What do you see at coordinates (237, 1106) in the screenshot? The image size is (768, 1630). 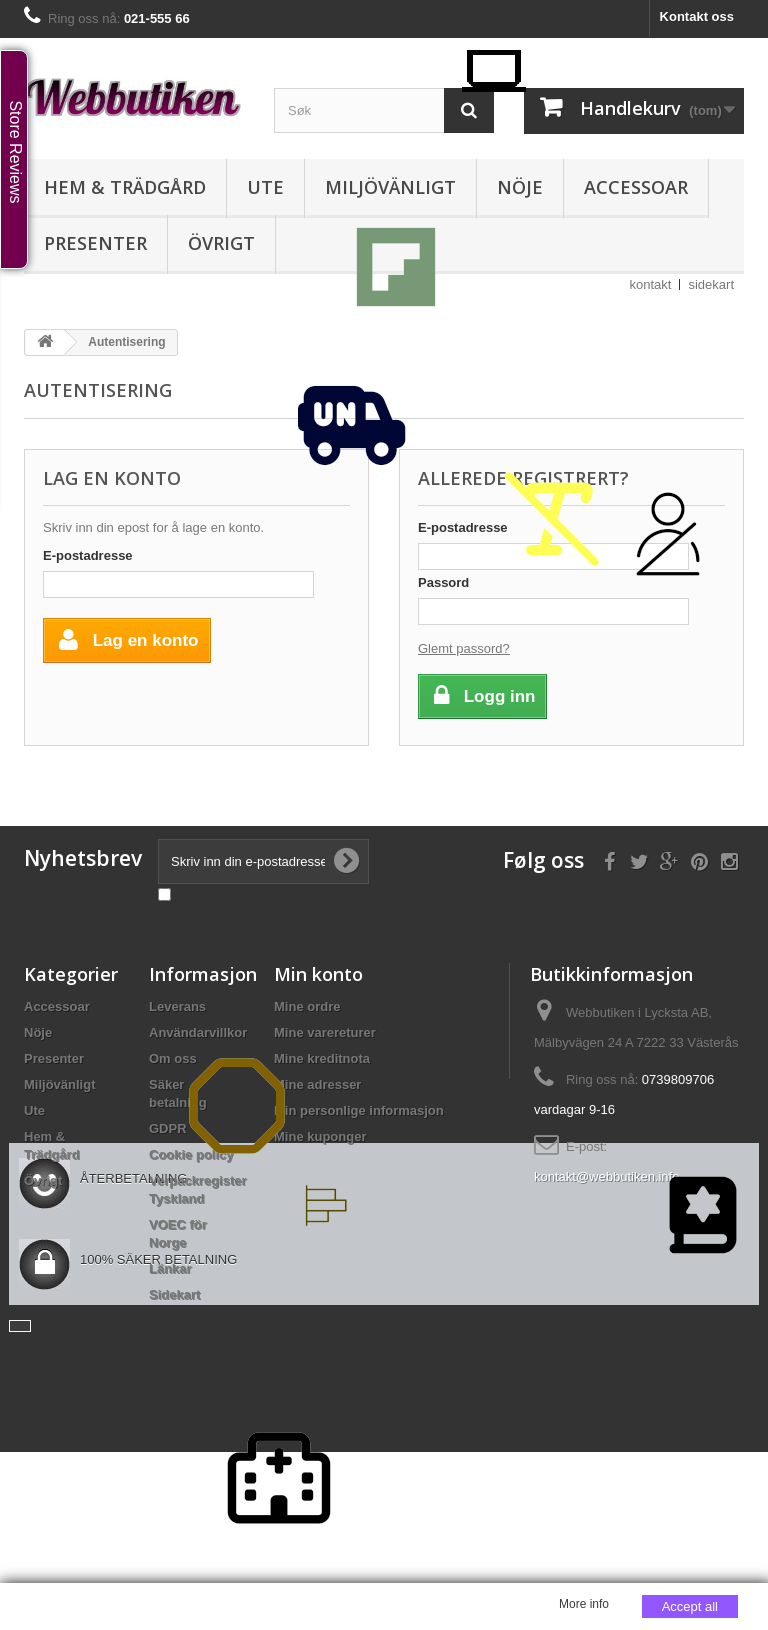 I see `indicates a stop or warning state` at bounding box center [237, 1106].